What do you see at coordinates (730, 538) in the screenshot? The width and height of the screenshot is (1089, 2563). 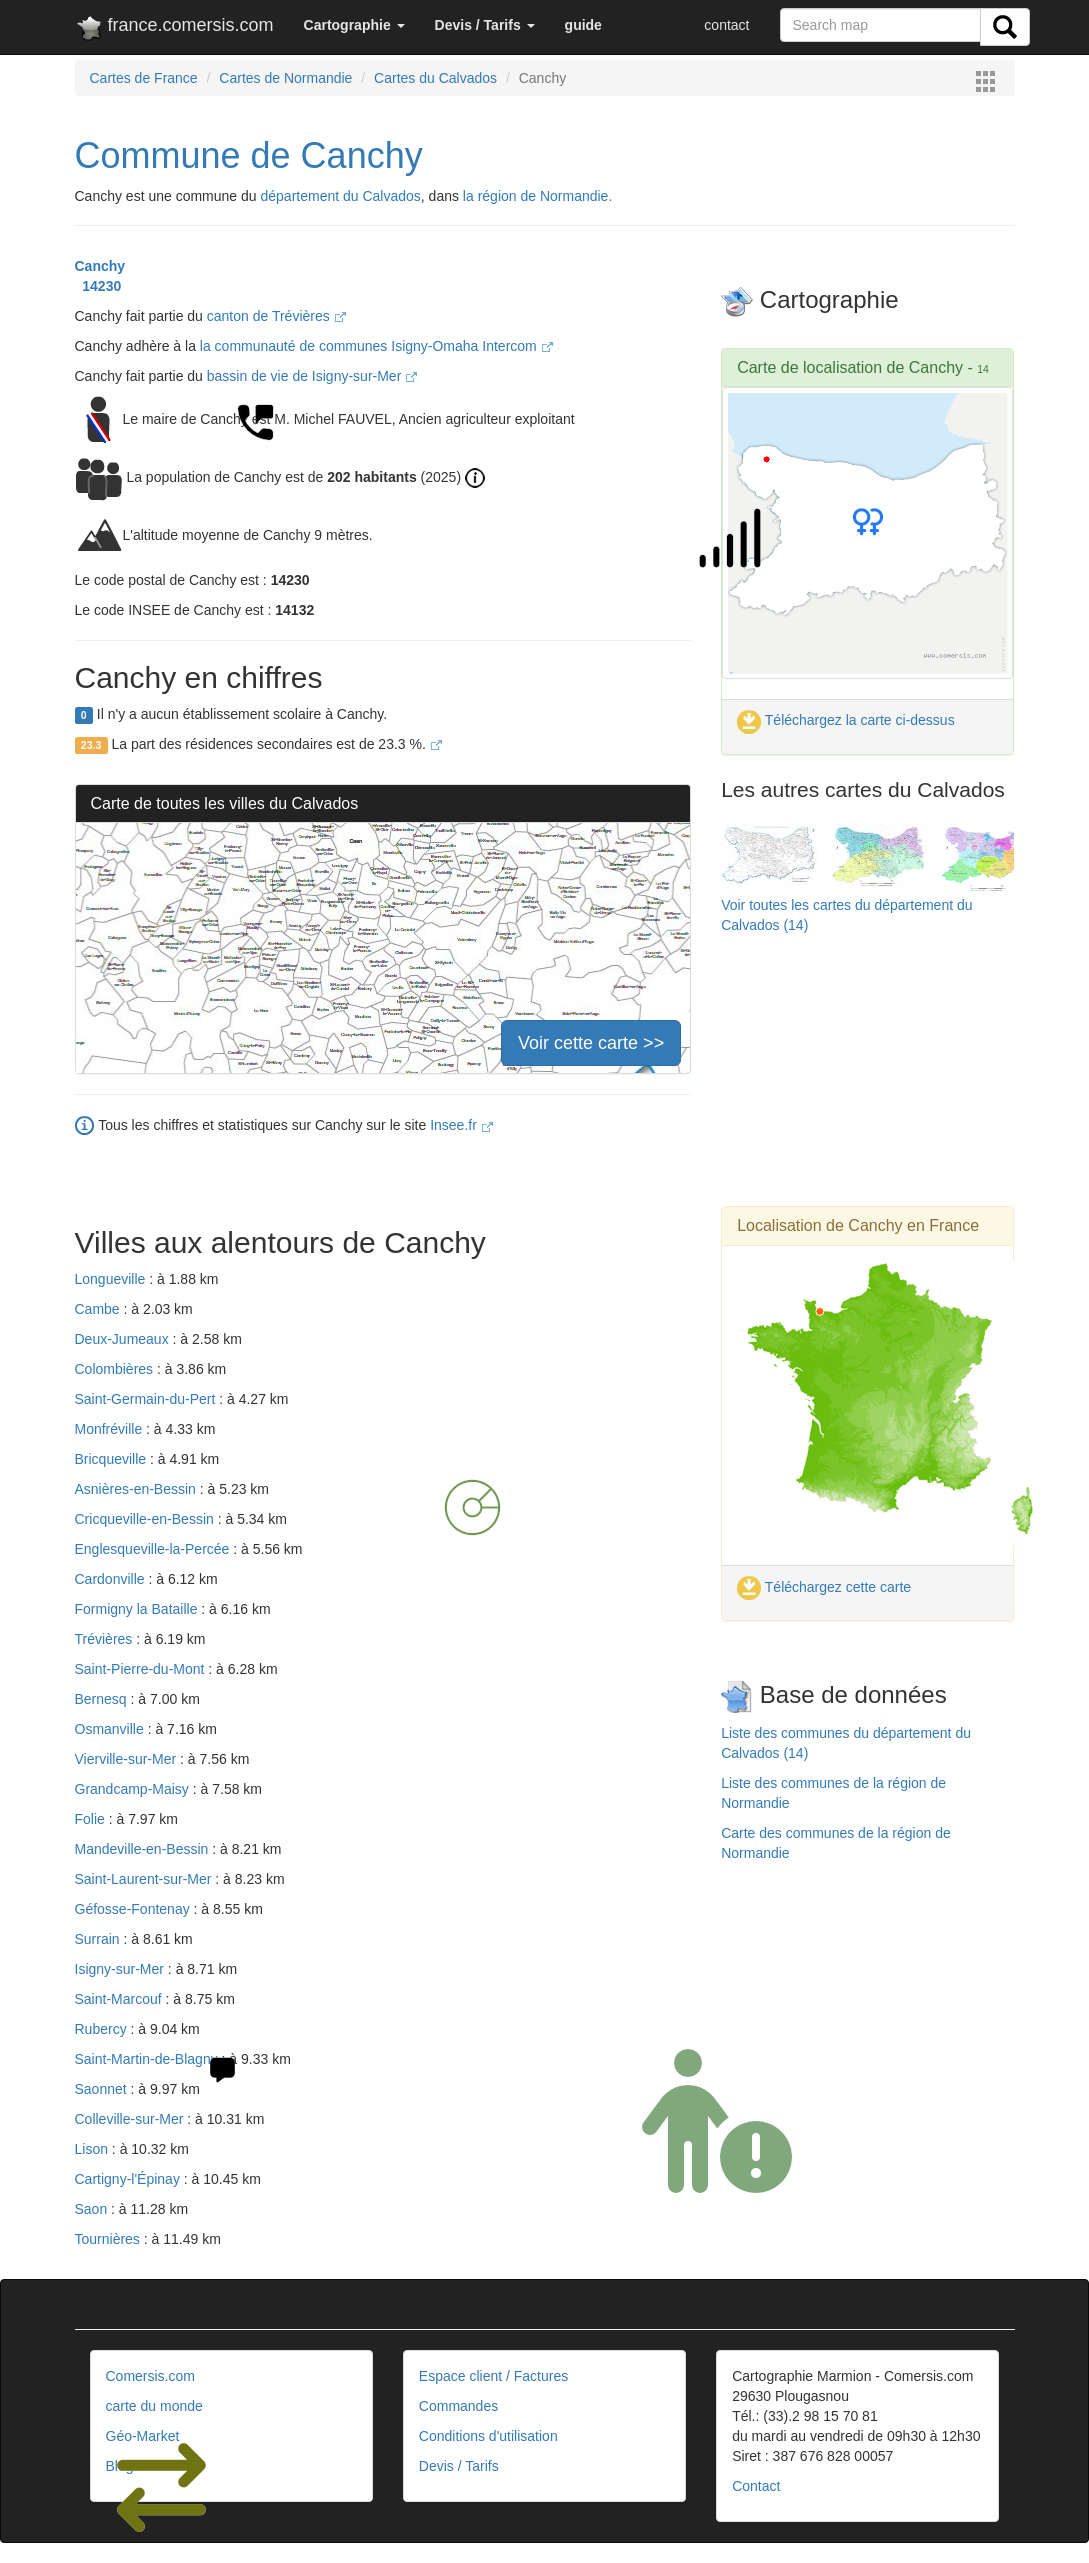 I see `indicates full signal strength` at bounding box center [730, 538].